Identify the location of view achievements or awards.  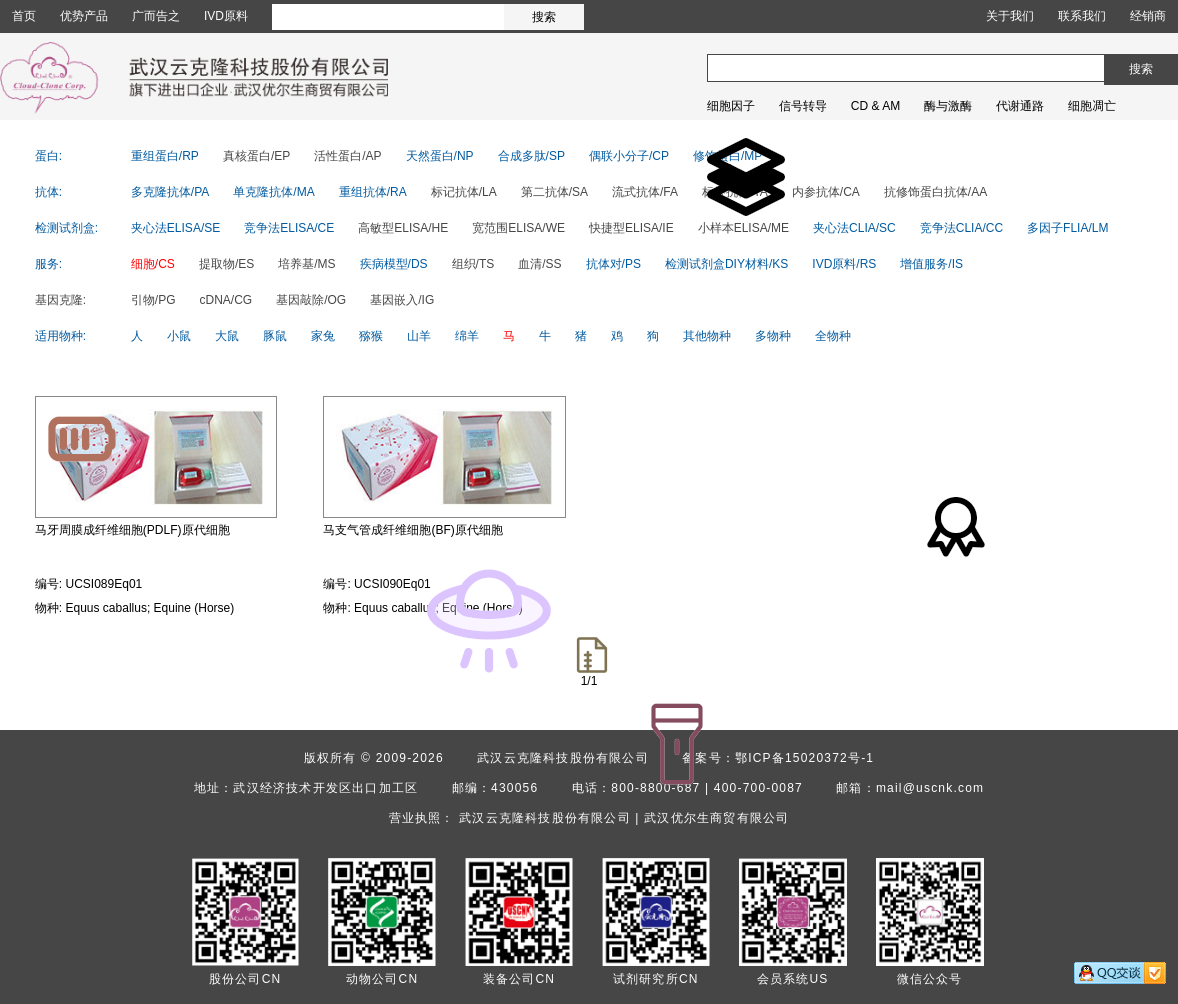
(956, 527).